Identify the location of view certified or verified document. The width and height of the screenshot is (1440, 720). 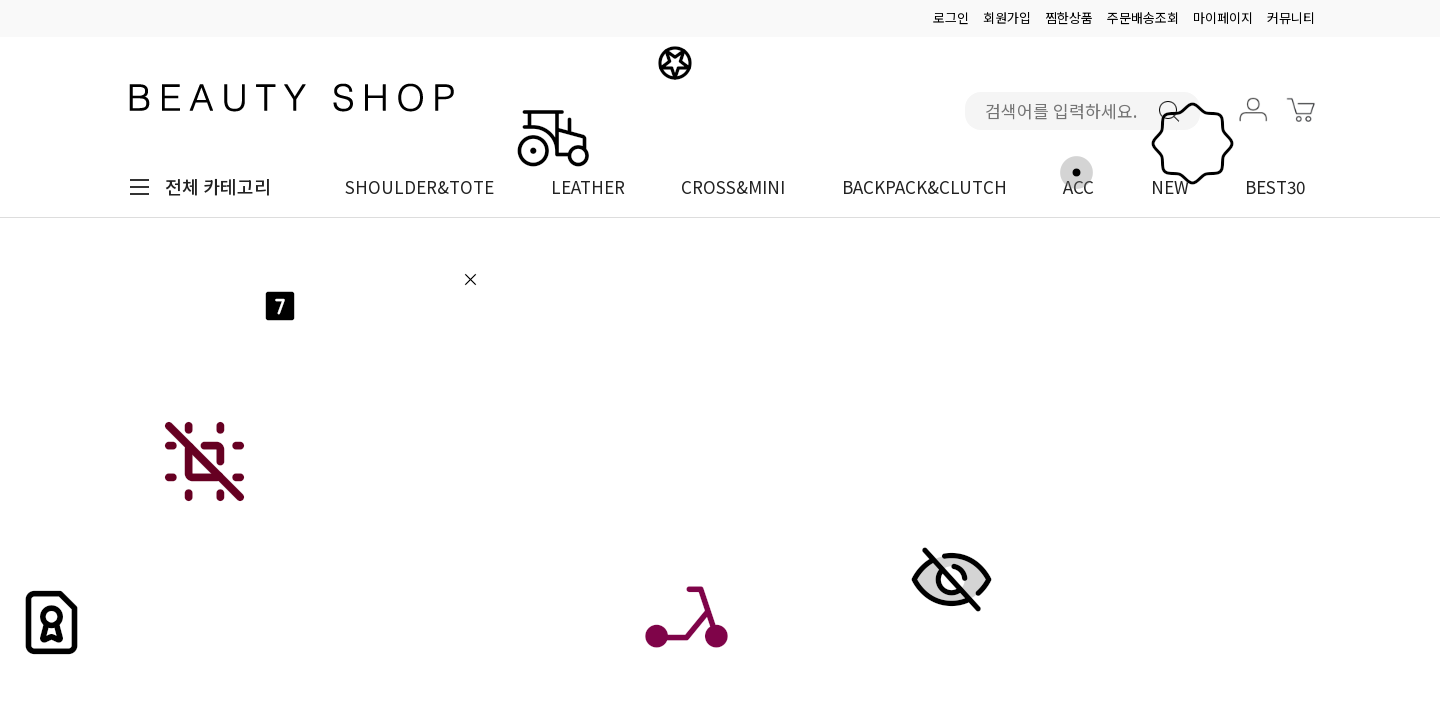
(51, 622).